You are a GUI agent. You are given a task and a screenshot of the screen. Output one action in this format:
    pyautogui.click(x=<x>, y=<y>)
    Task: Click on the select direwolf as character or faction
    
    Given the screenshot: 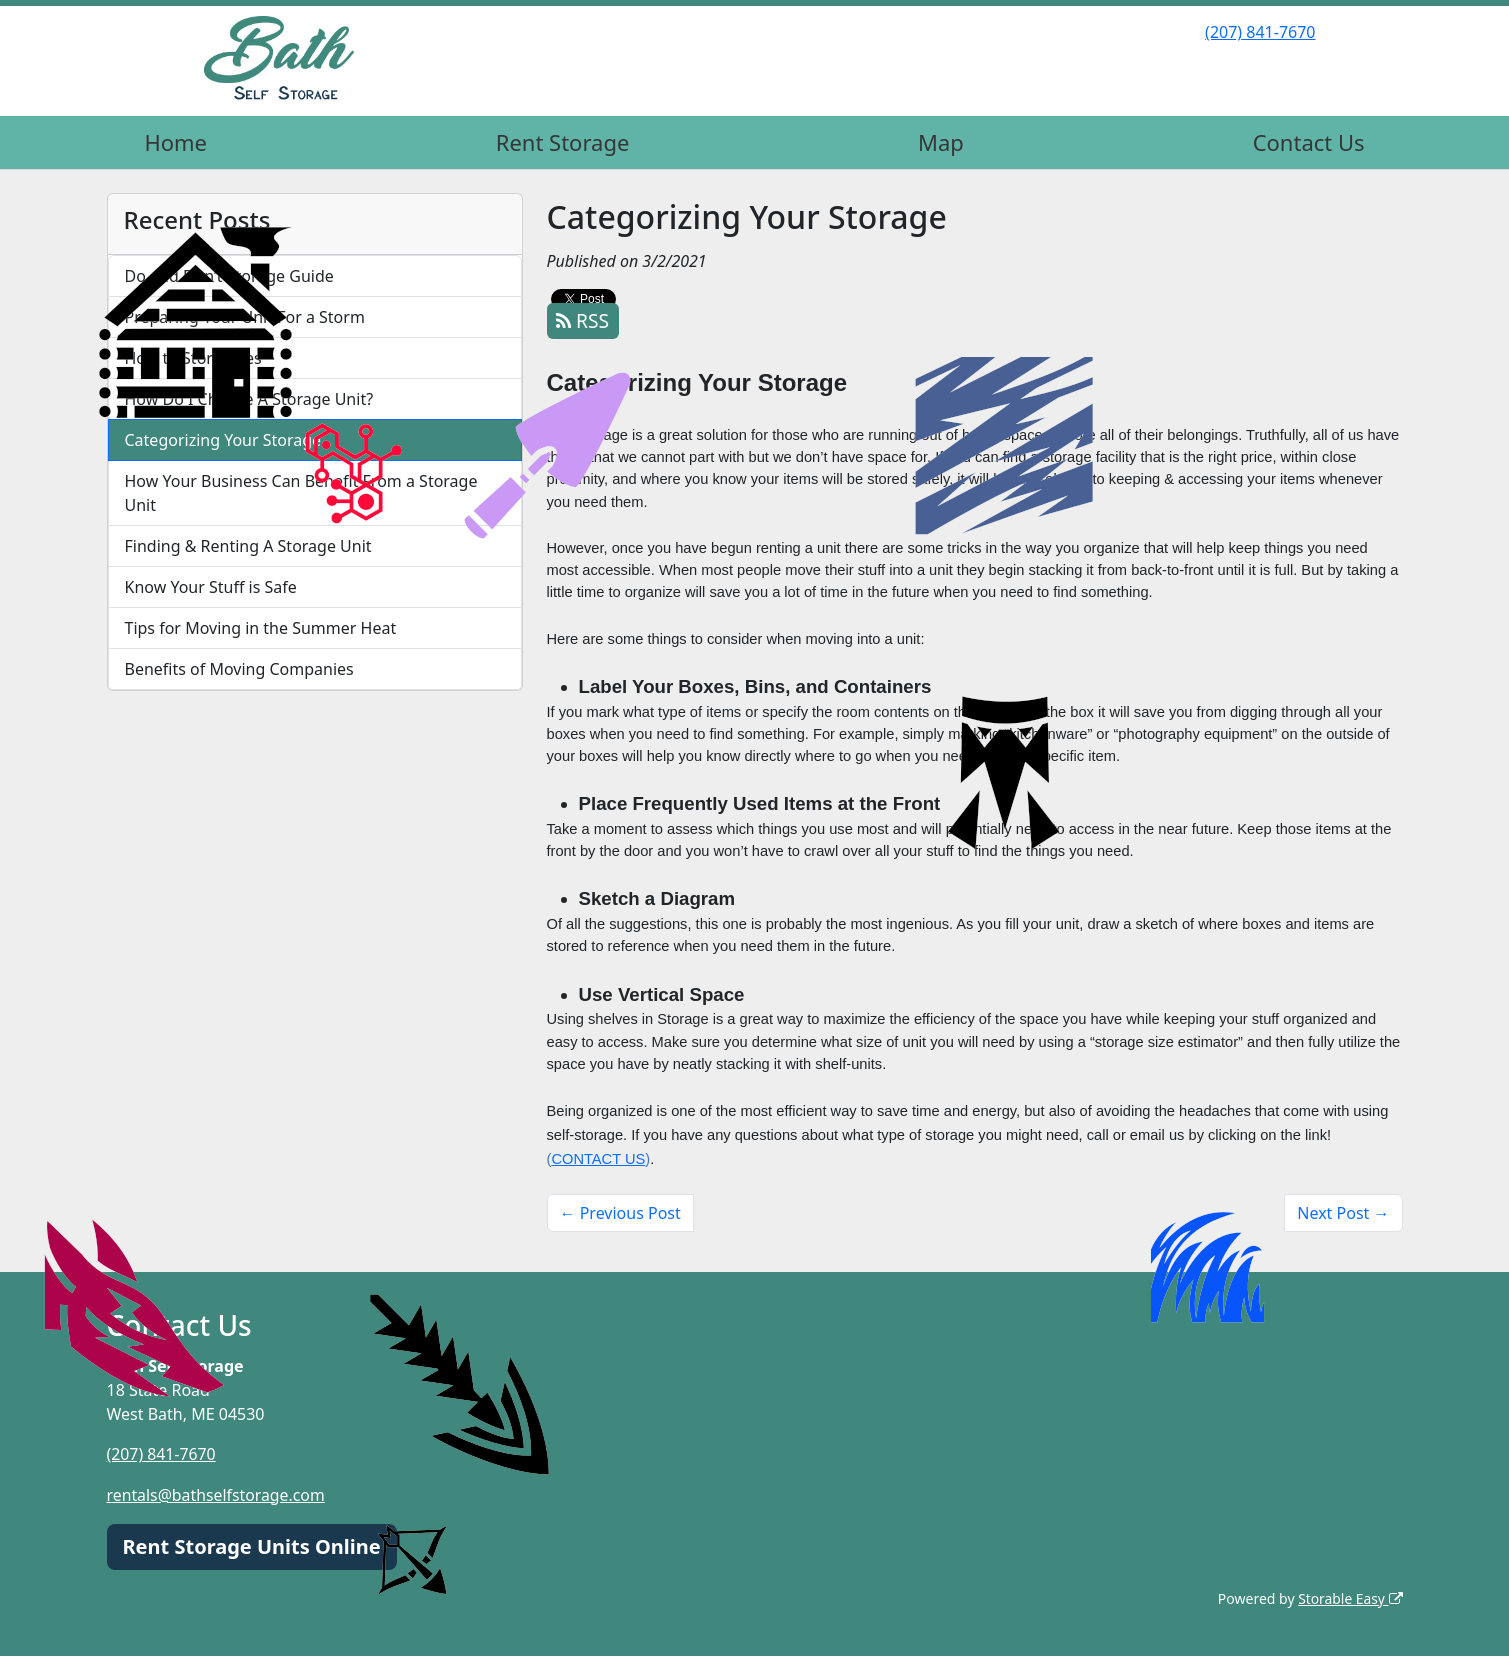 What is the action you would take?
    pyautogui.click(x=134, y=1308)
    